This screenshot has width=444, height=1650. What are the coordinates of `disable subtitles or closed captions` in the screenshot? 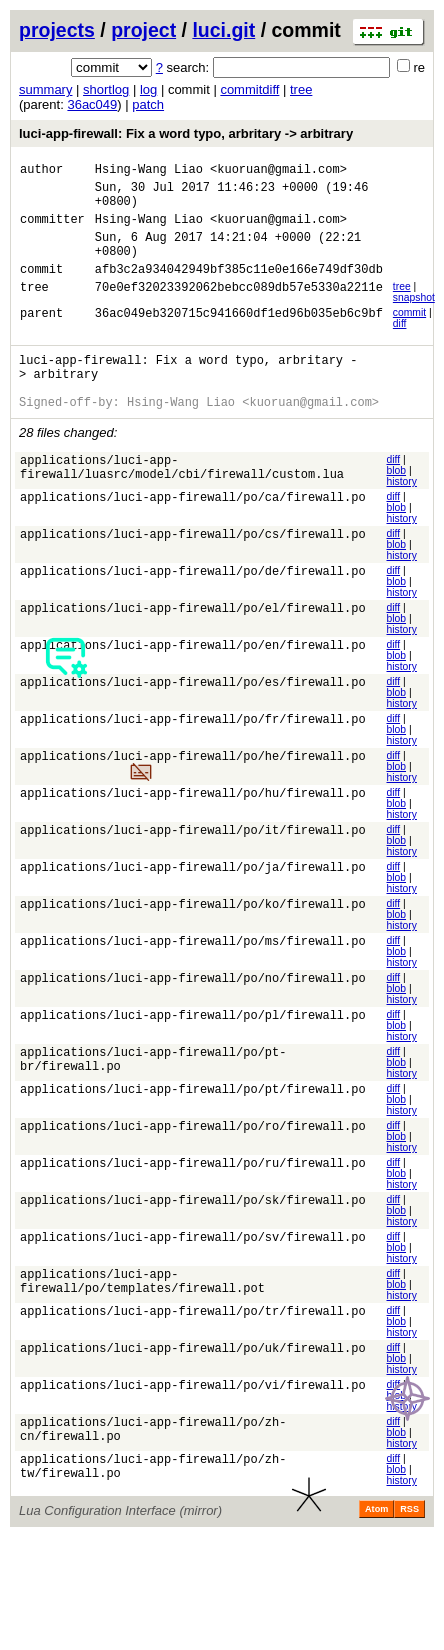 It's located at (141, 772).